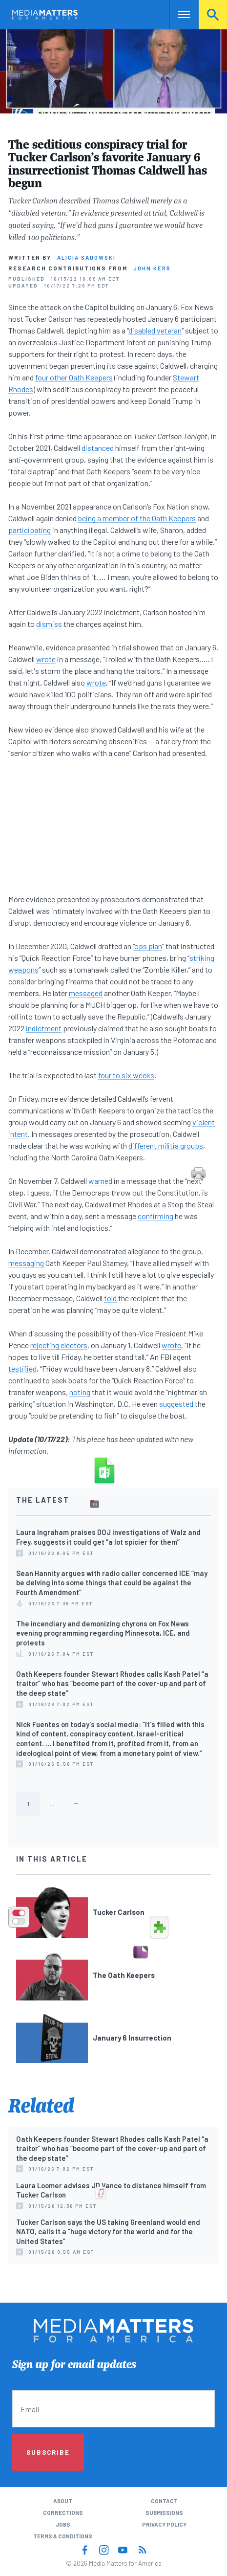 Image resolution: width=227 pixels, height=2576 pixels. I want to click on extension or plugin file type, so click(159, 1927).